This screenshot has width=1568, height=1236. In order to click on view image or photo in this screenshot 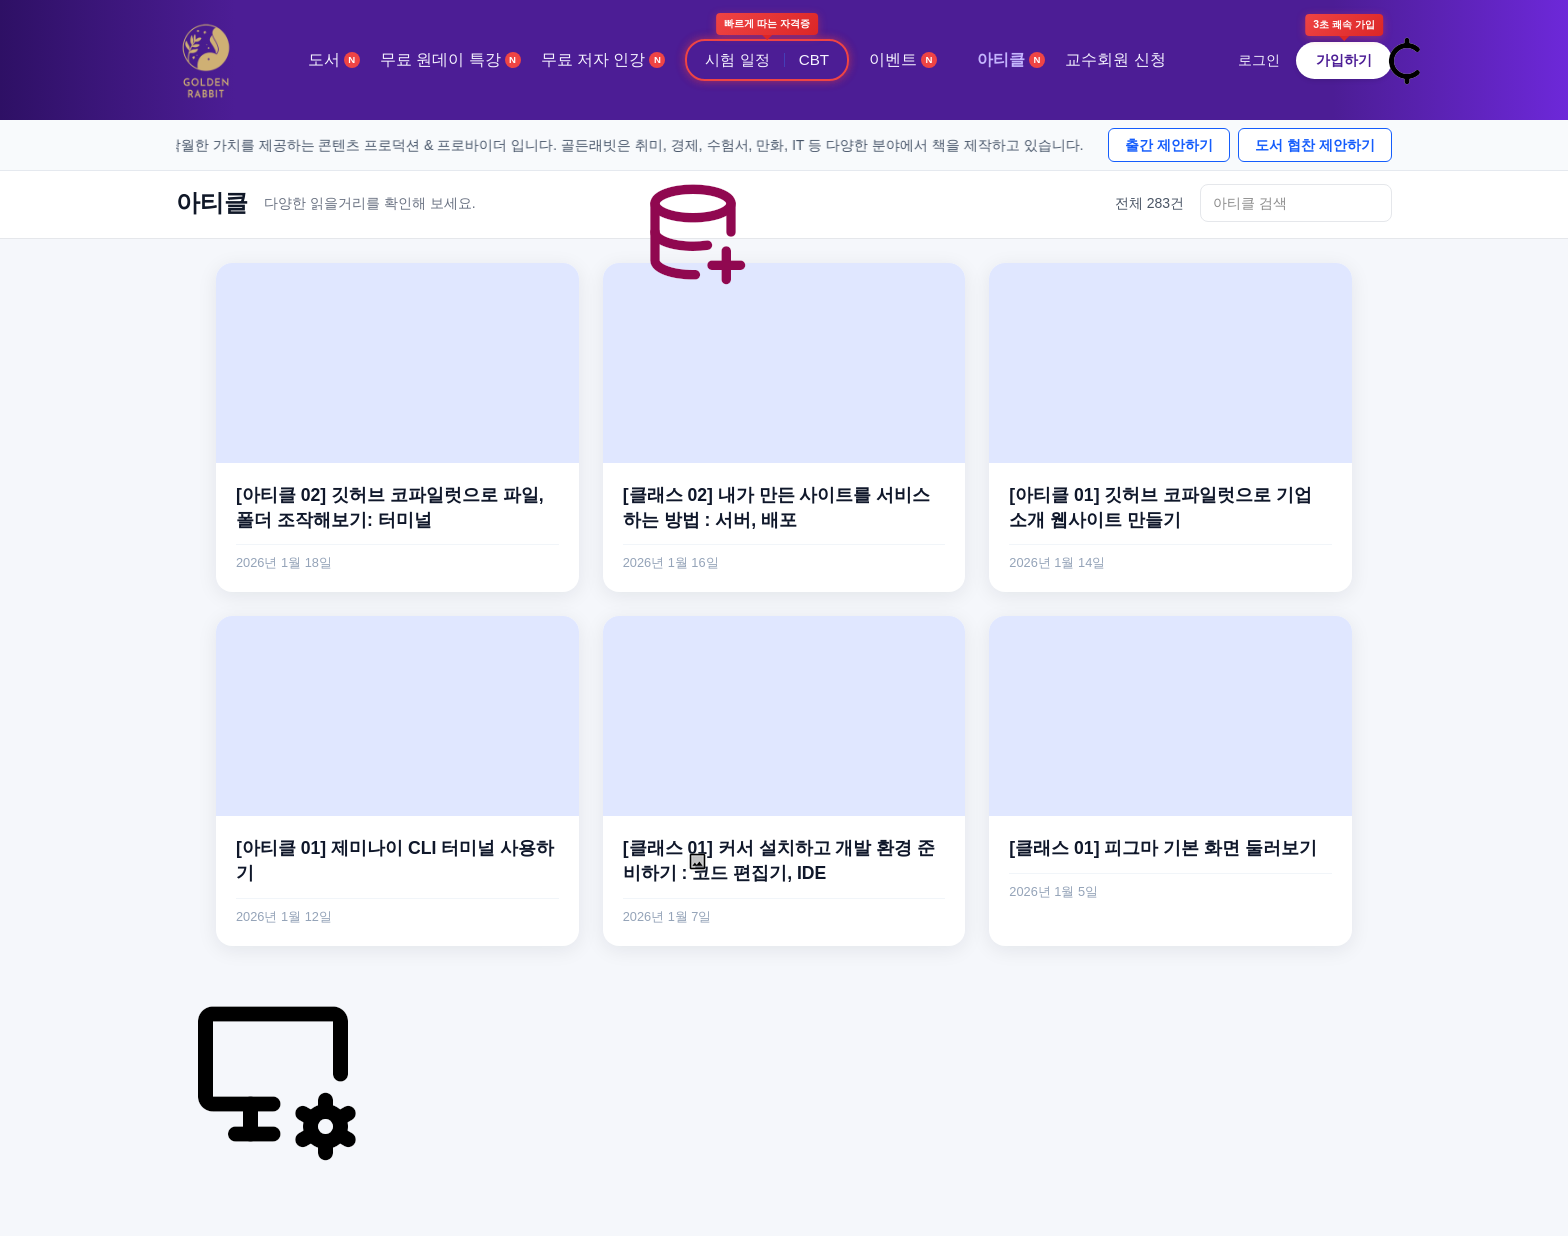, I will do `click(697, 861)`.